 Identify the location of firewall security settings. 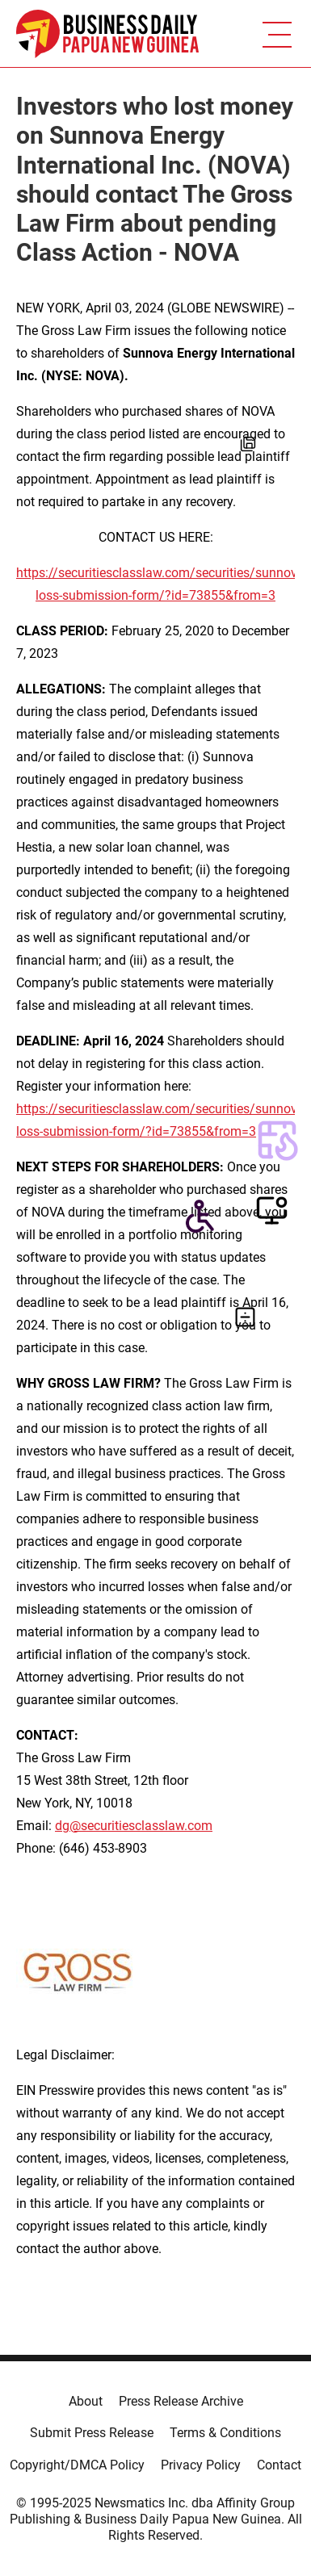
(277, 1140).